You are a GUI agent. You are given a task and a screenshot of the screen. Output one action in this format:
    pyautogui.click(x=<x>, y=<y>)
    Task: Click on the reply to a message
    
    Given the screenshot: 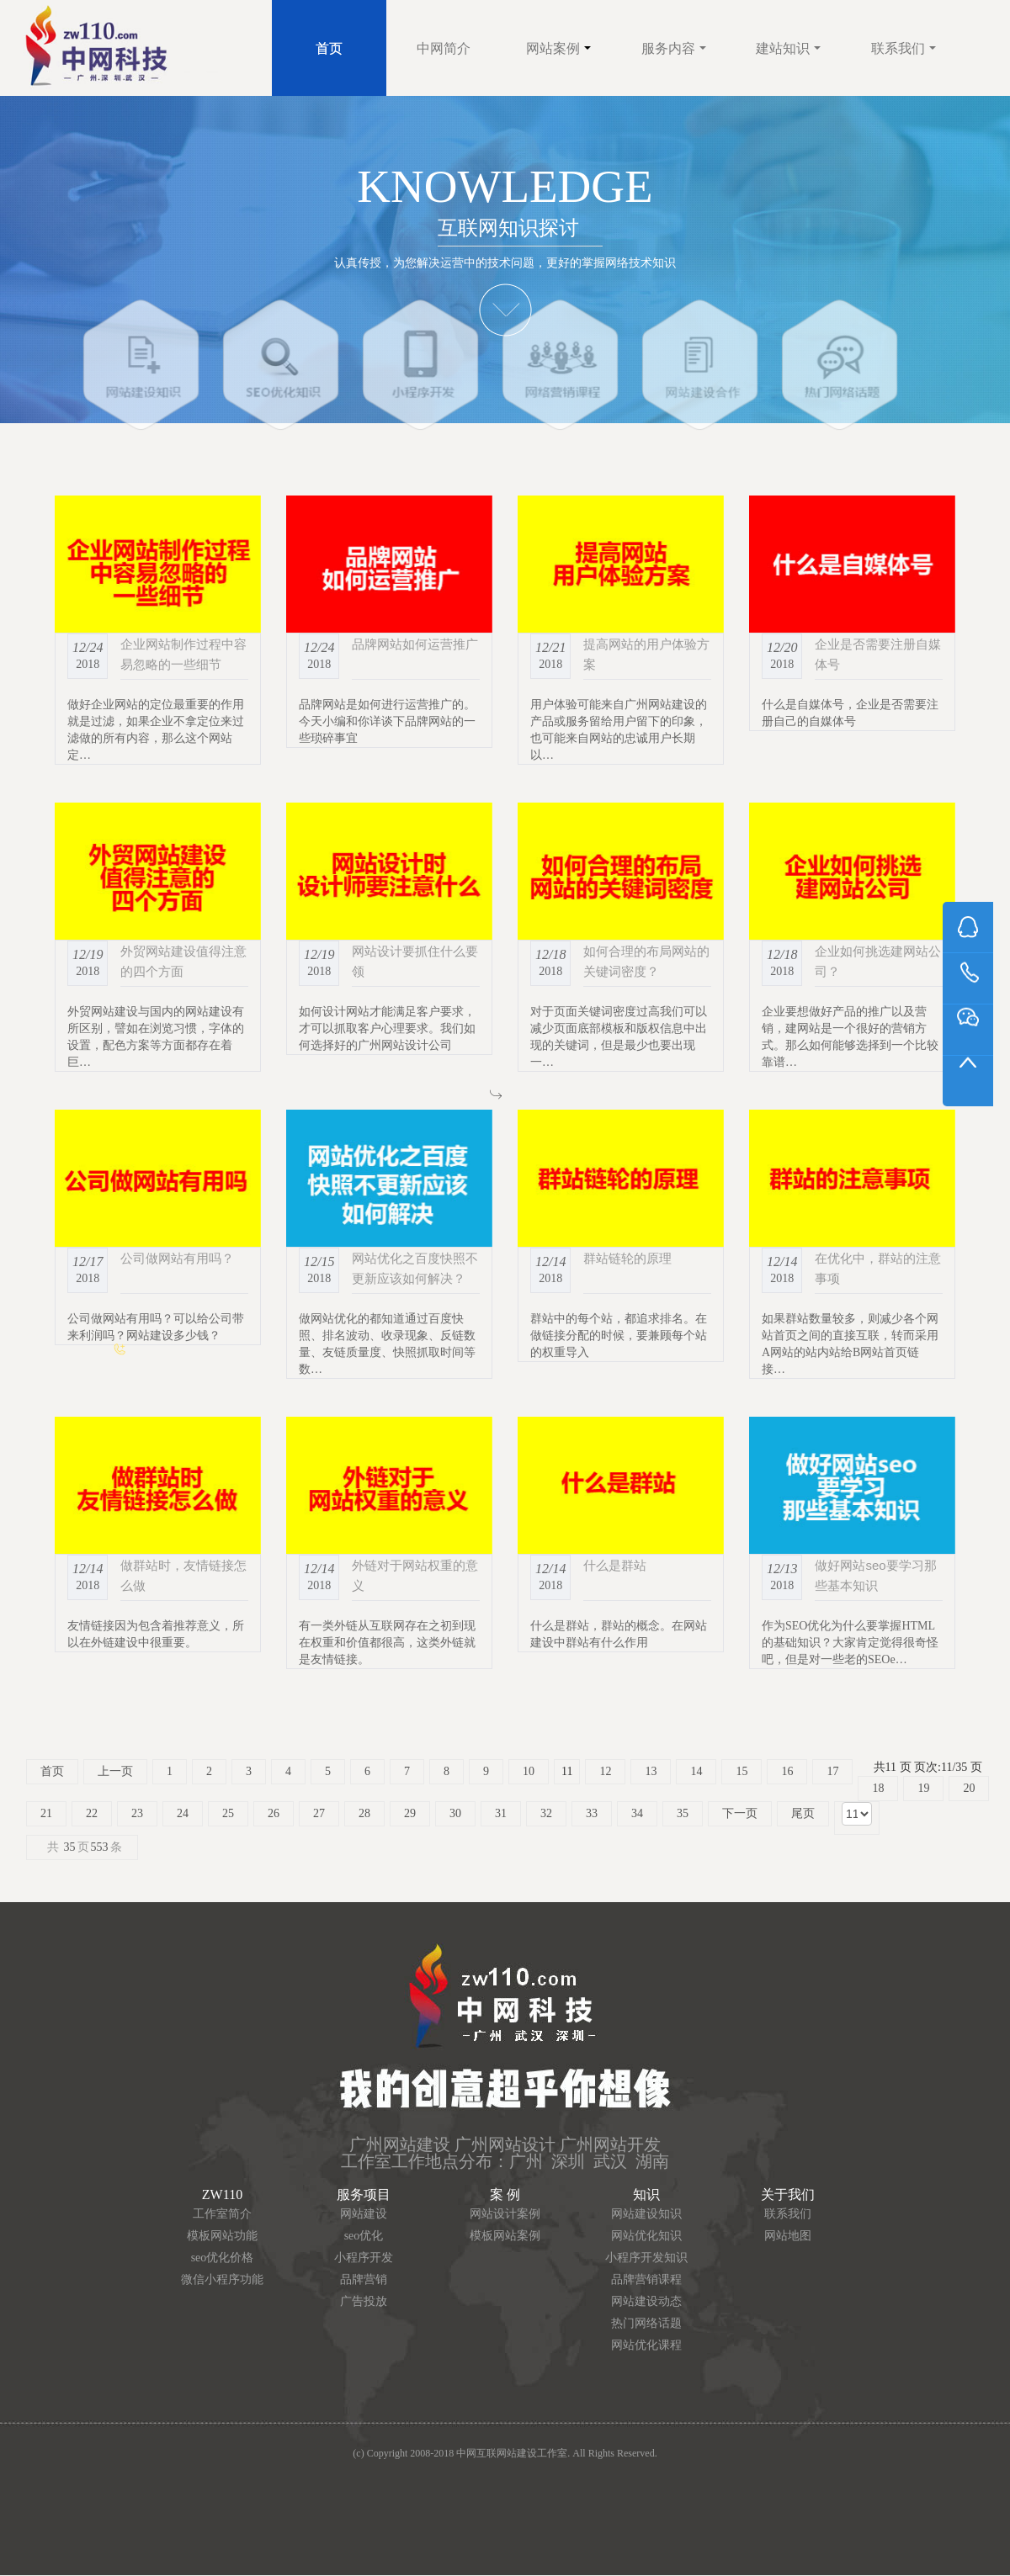 What is the action you would take?
    pyautogui.click(x=496, y=1095)
    